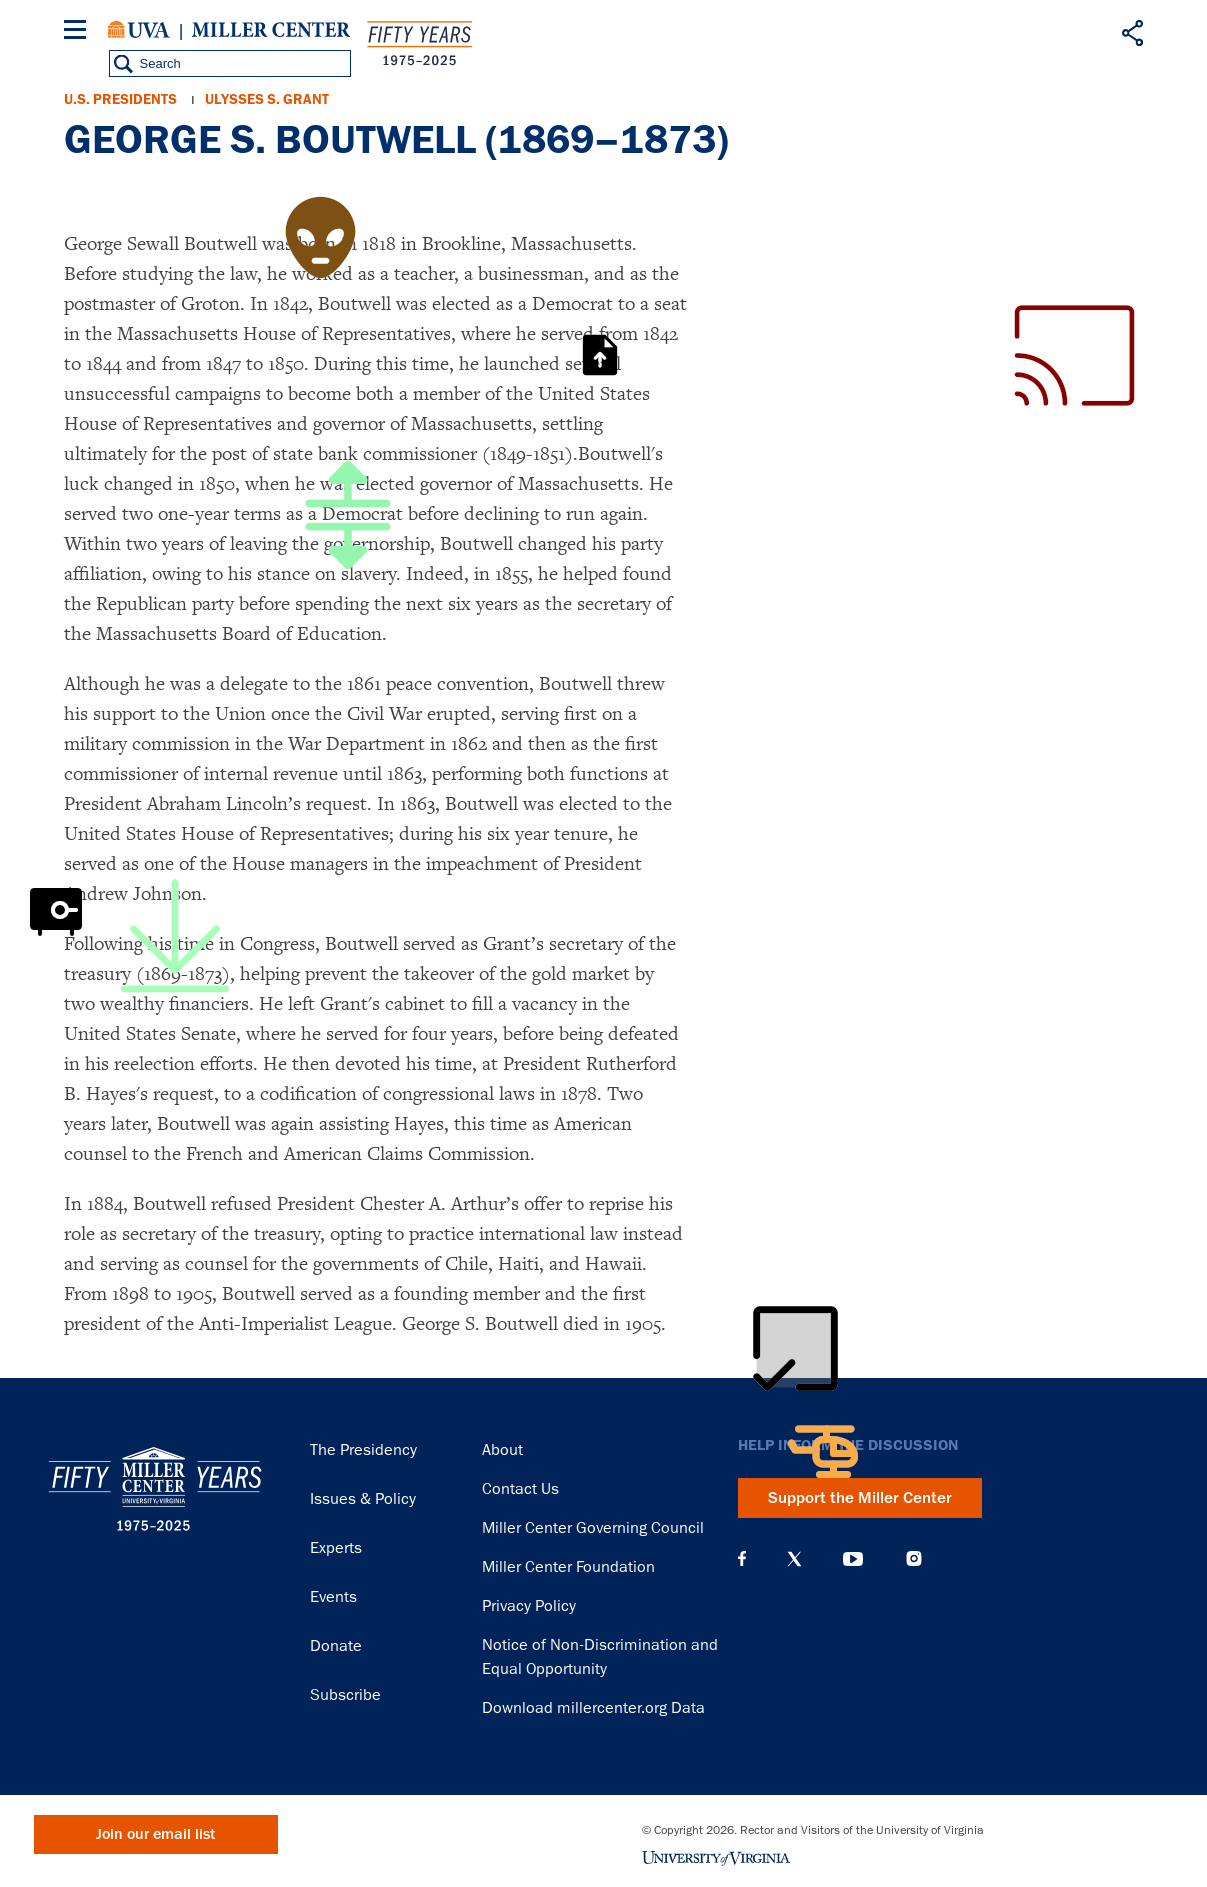  What do you see at coordinates (795, 1348) in the screenshot?
I see `mark task as complete` at bounding box center [795, 1348].